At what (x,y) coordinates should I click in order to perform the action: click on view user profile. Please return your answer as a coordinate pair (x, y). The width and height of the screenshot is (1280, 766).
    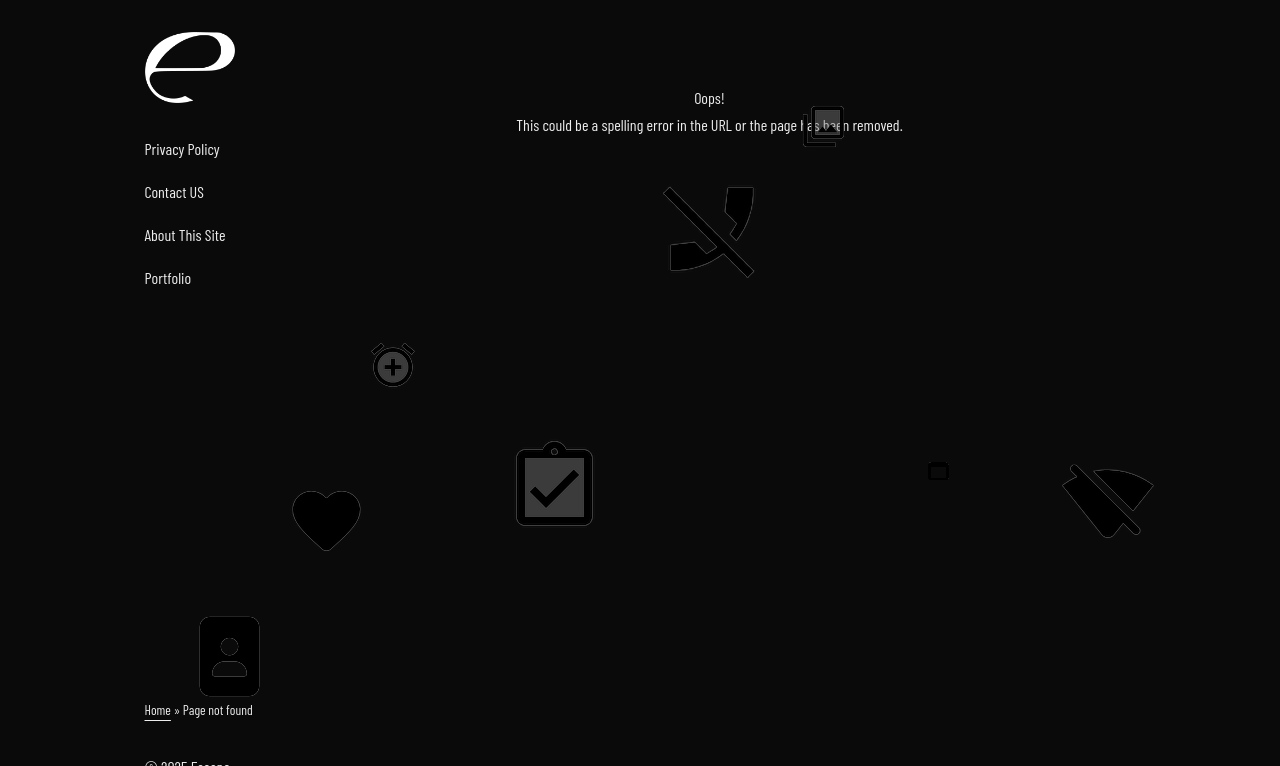
    Looking at the image, I should click on (229, 656).